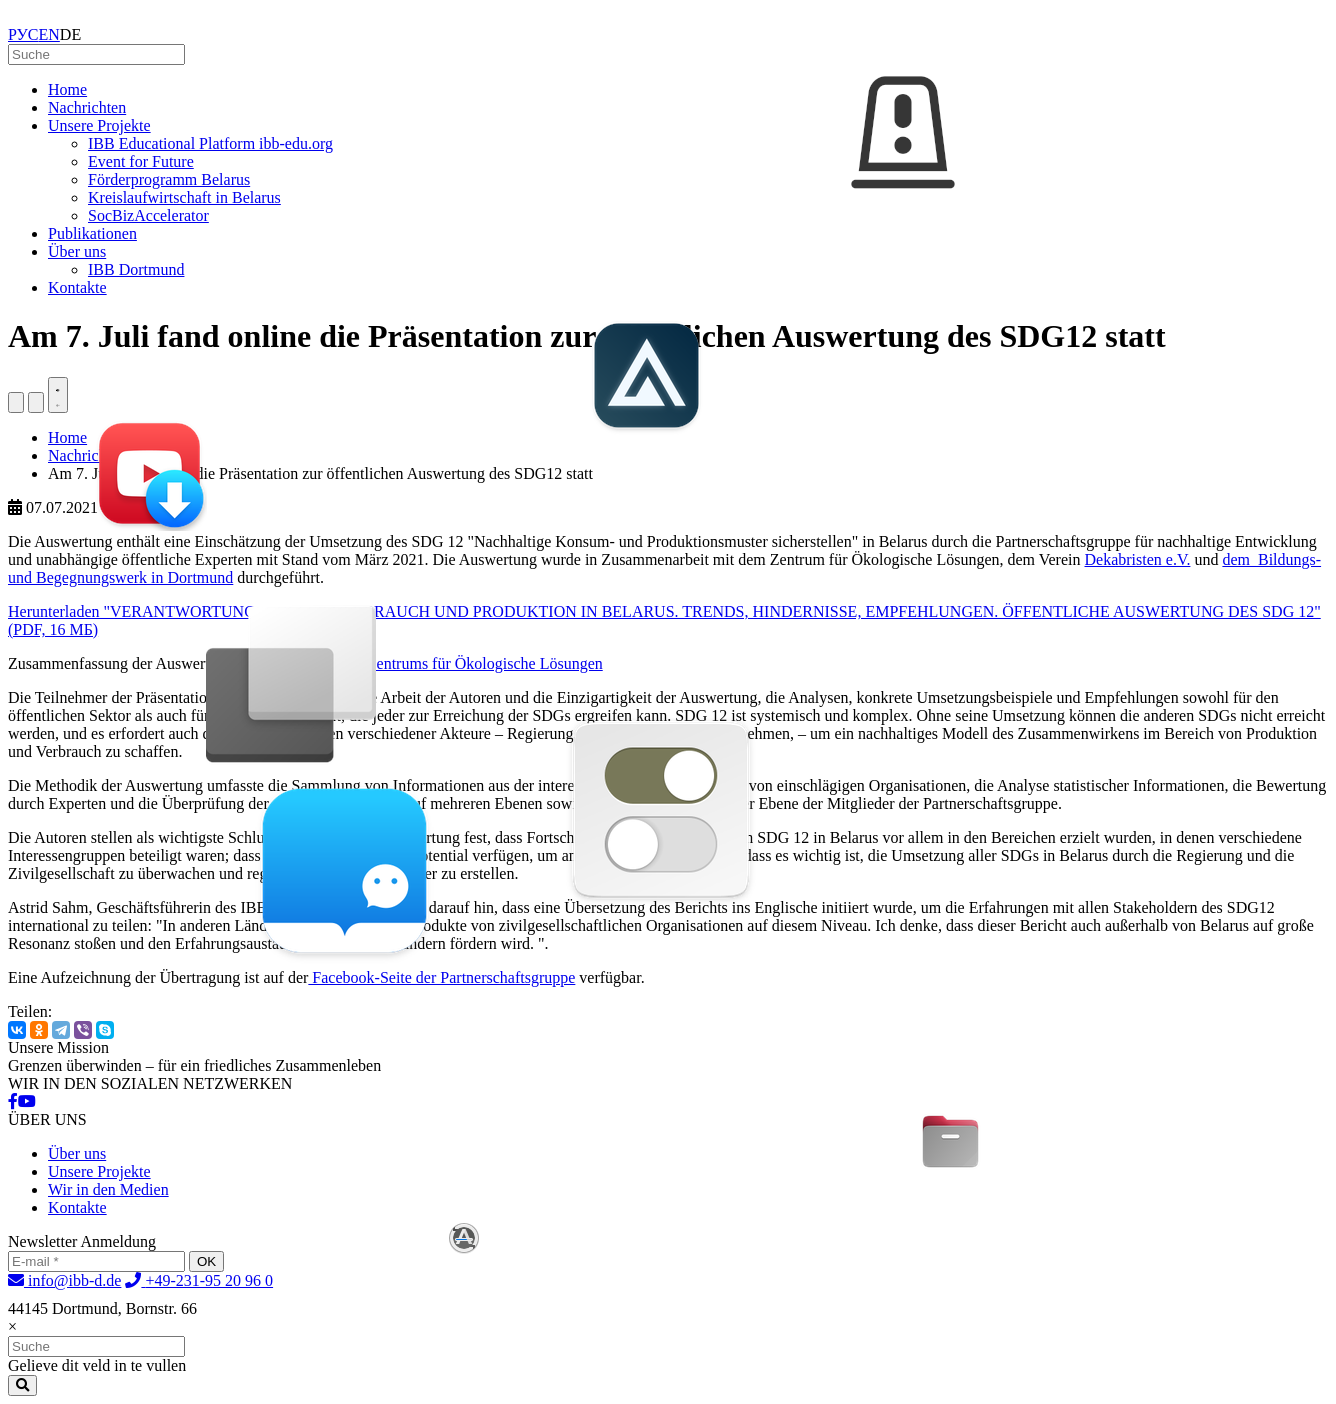  Describe the element at coordinates (291, 684) in the screenshot. I see `open task view to see all open windows` at that location.